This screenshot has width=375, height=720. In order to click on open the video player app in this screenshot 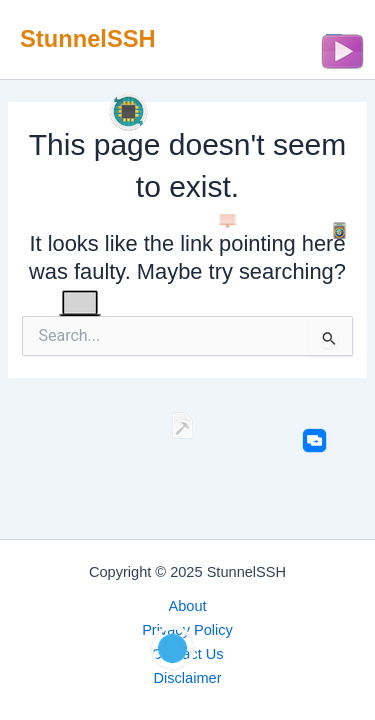, I will do `click(342, 51)`.